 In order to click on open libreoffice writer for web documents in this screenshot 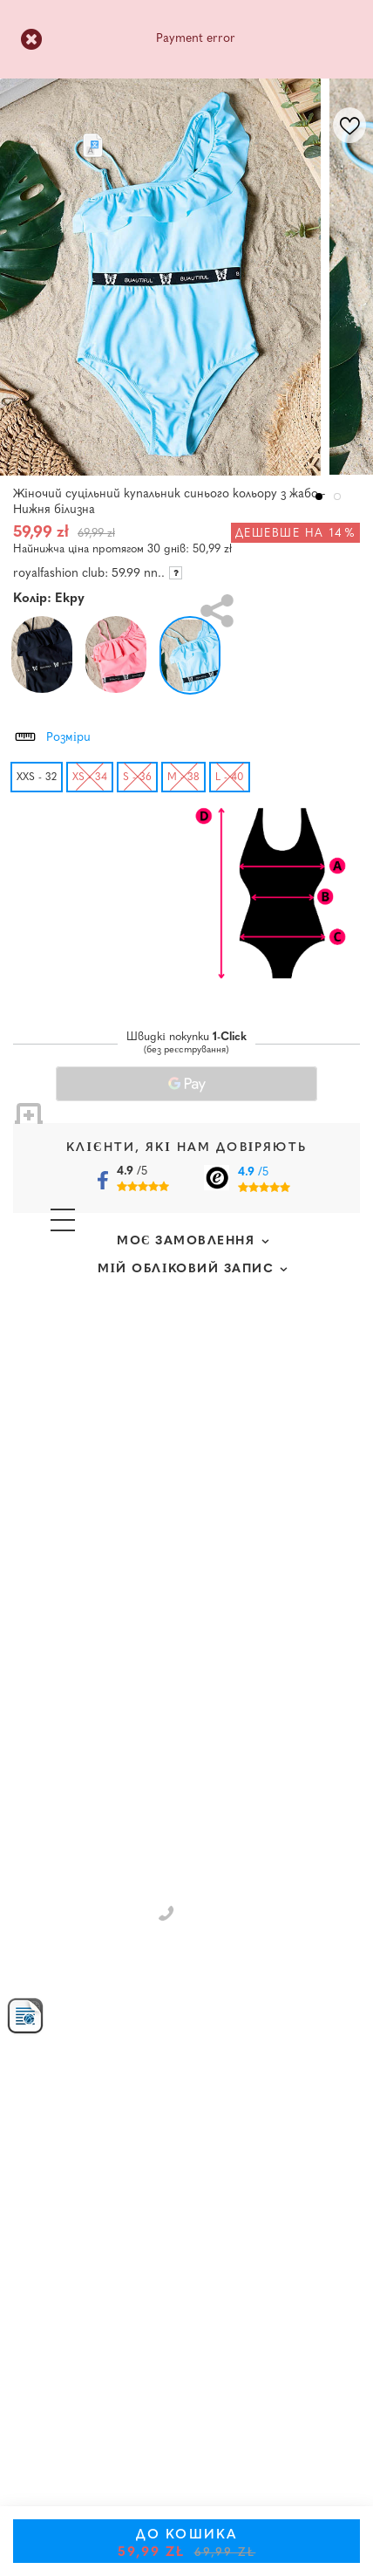, I will do `click(25, 2016)`.